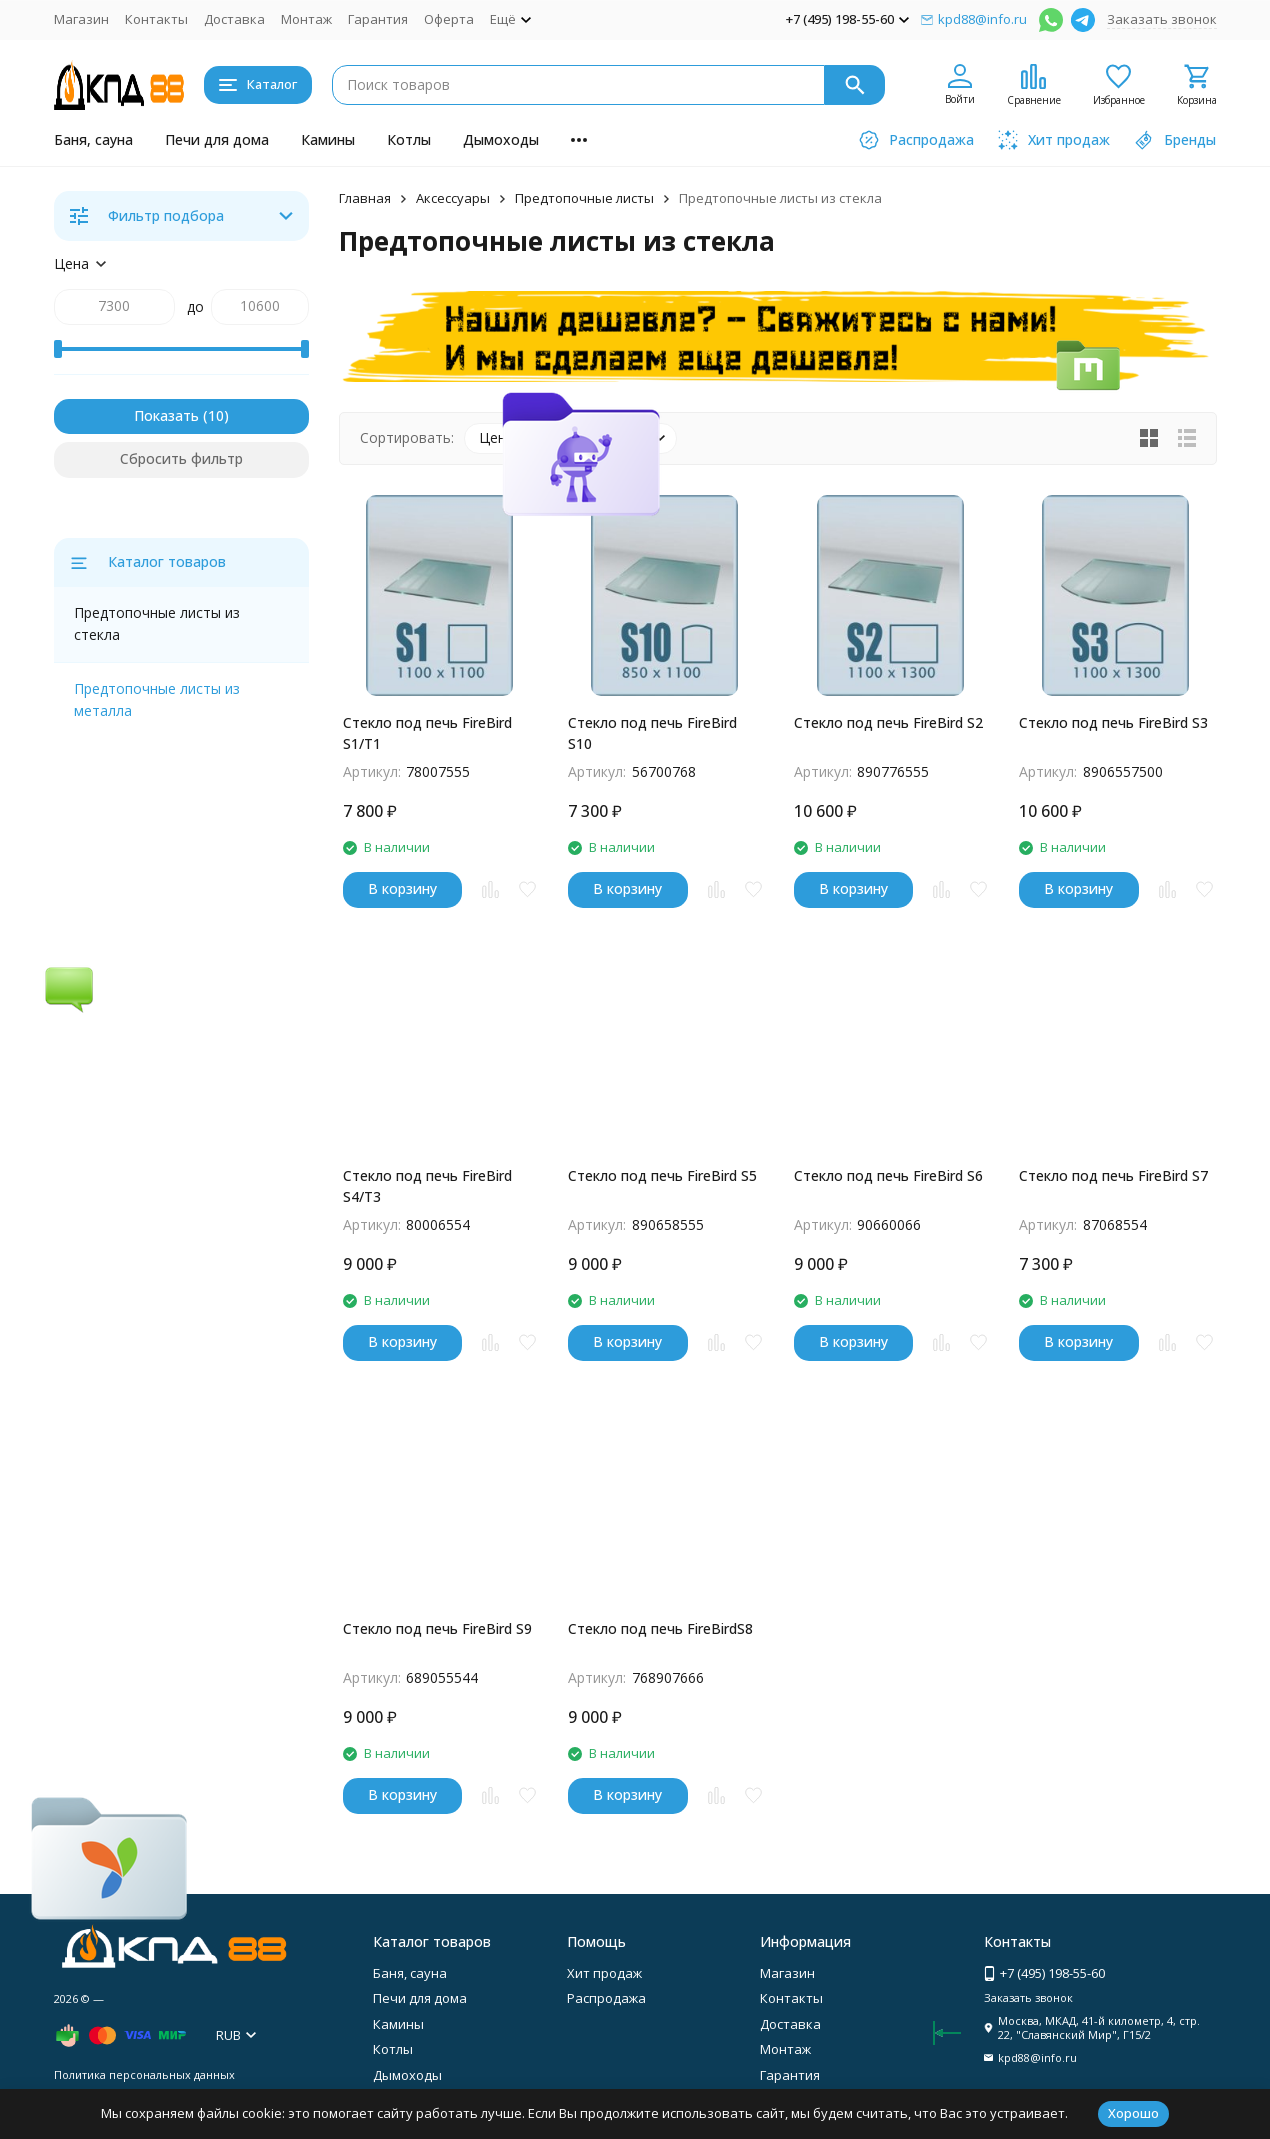 The image size is (1270, 2139). I want to click on open yii2 framework project folder, so click(108, 1862).